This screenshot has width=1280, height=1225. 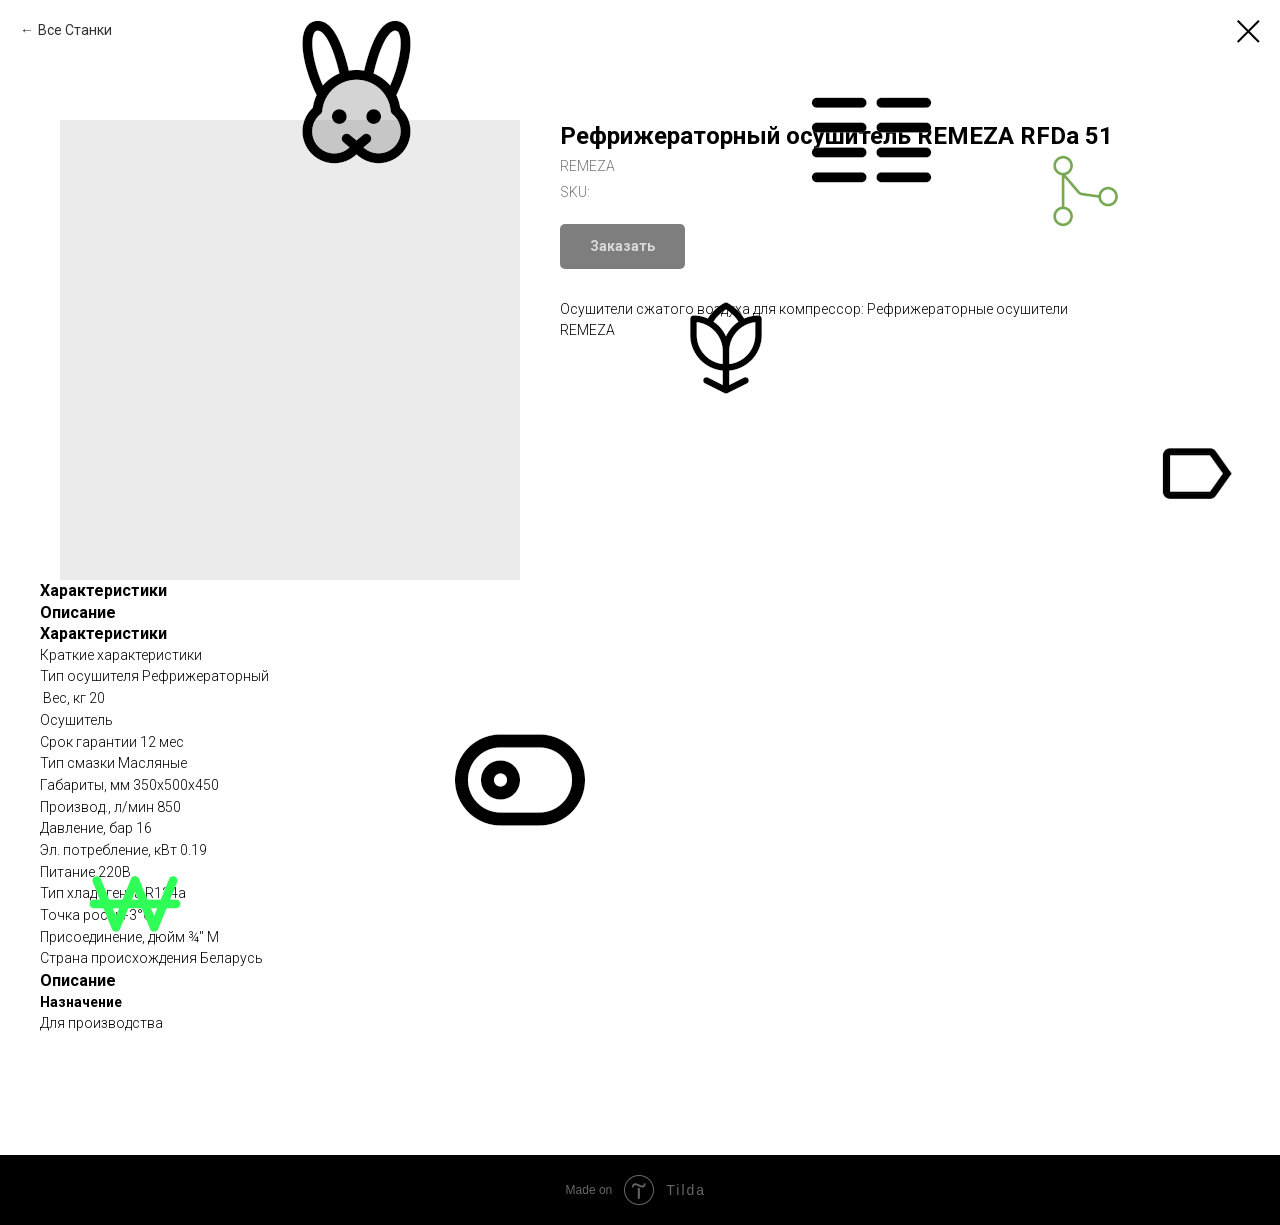 I want to click on indicates south korean won currency, so click(x=135, y=901).